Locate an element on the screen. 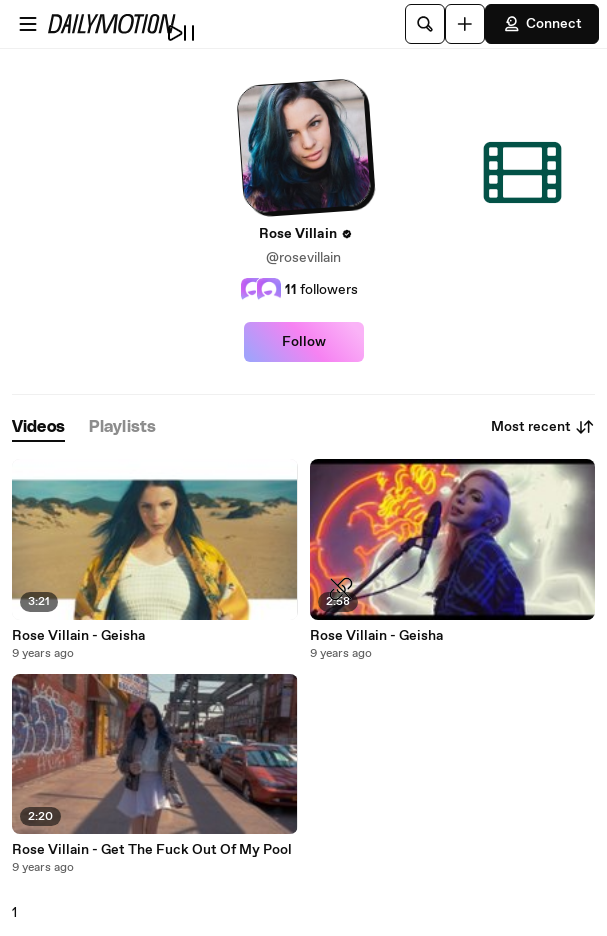 Image resolution: width=607 pixels, height=936 pixels. unlink or disconnect a linked item is located at coordinates (341, 589).